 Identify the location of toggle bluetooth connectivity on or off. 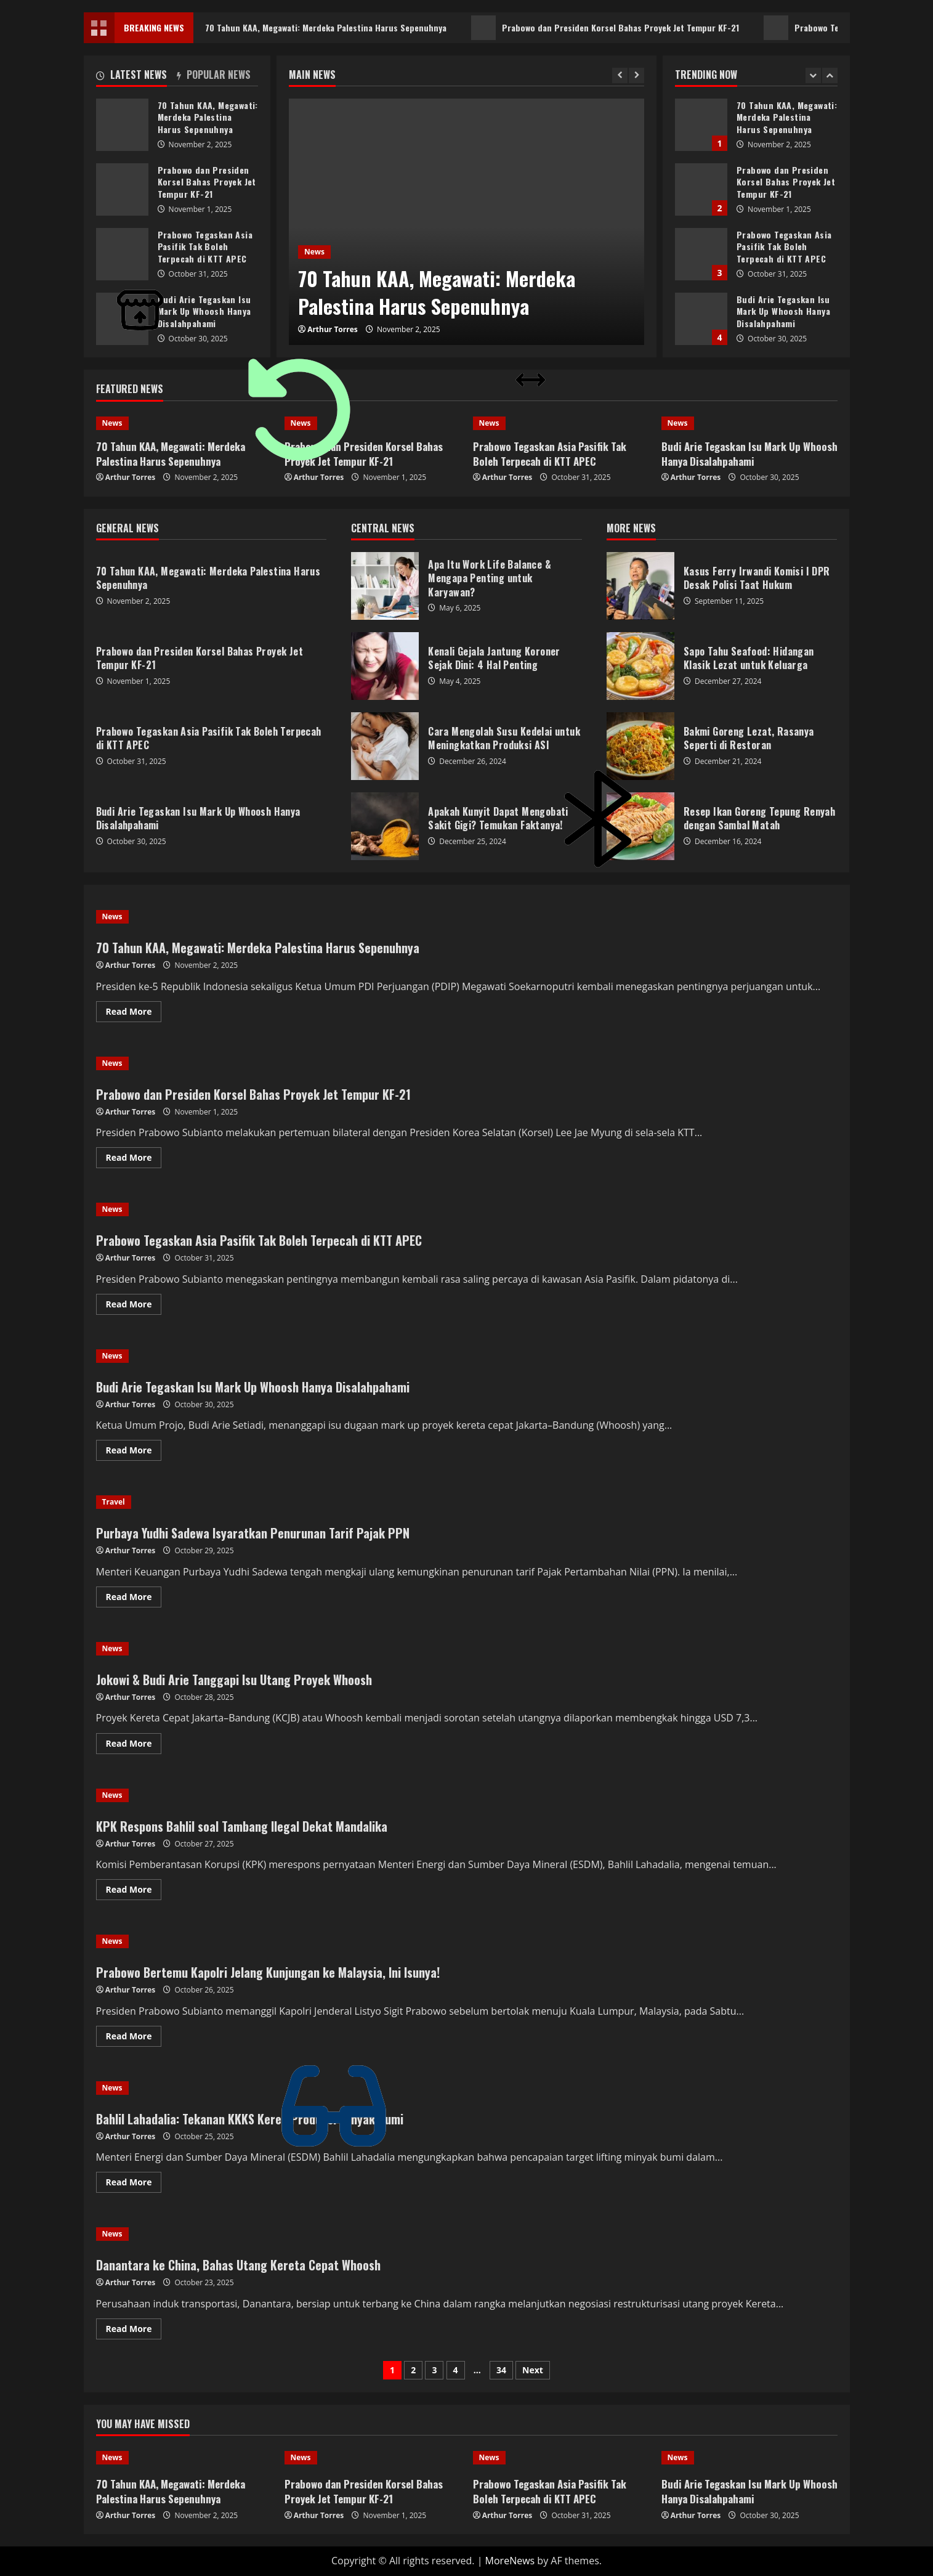
(598, 819).